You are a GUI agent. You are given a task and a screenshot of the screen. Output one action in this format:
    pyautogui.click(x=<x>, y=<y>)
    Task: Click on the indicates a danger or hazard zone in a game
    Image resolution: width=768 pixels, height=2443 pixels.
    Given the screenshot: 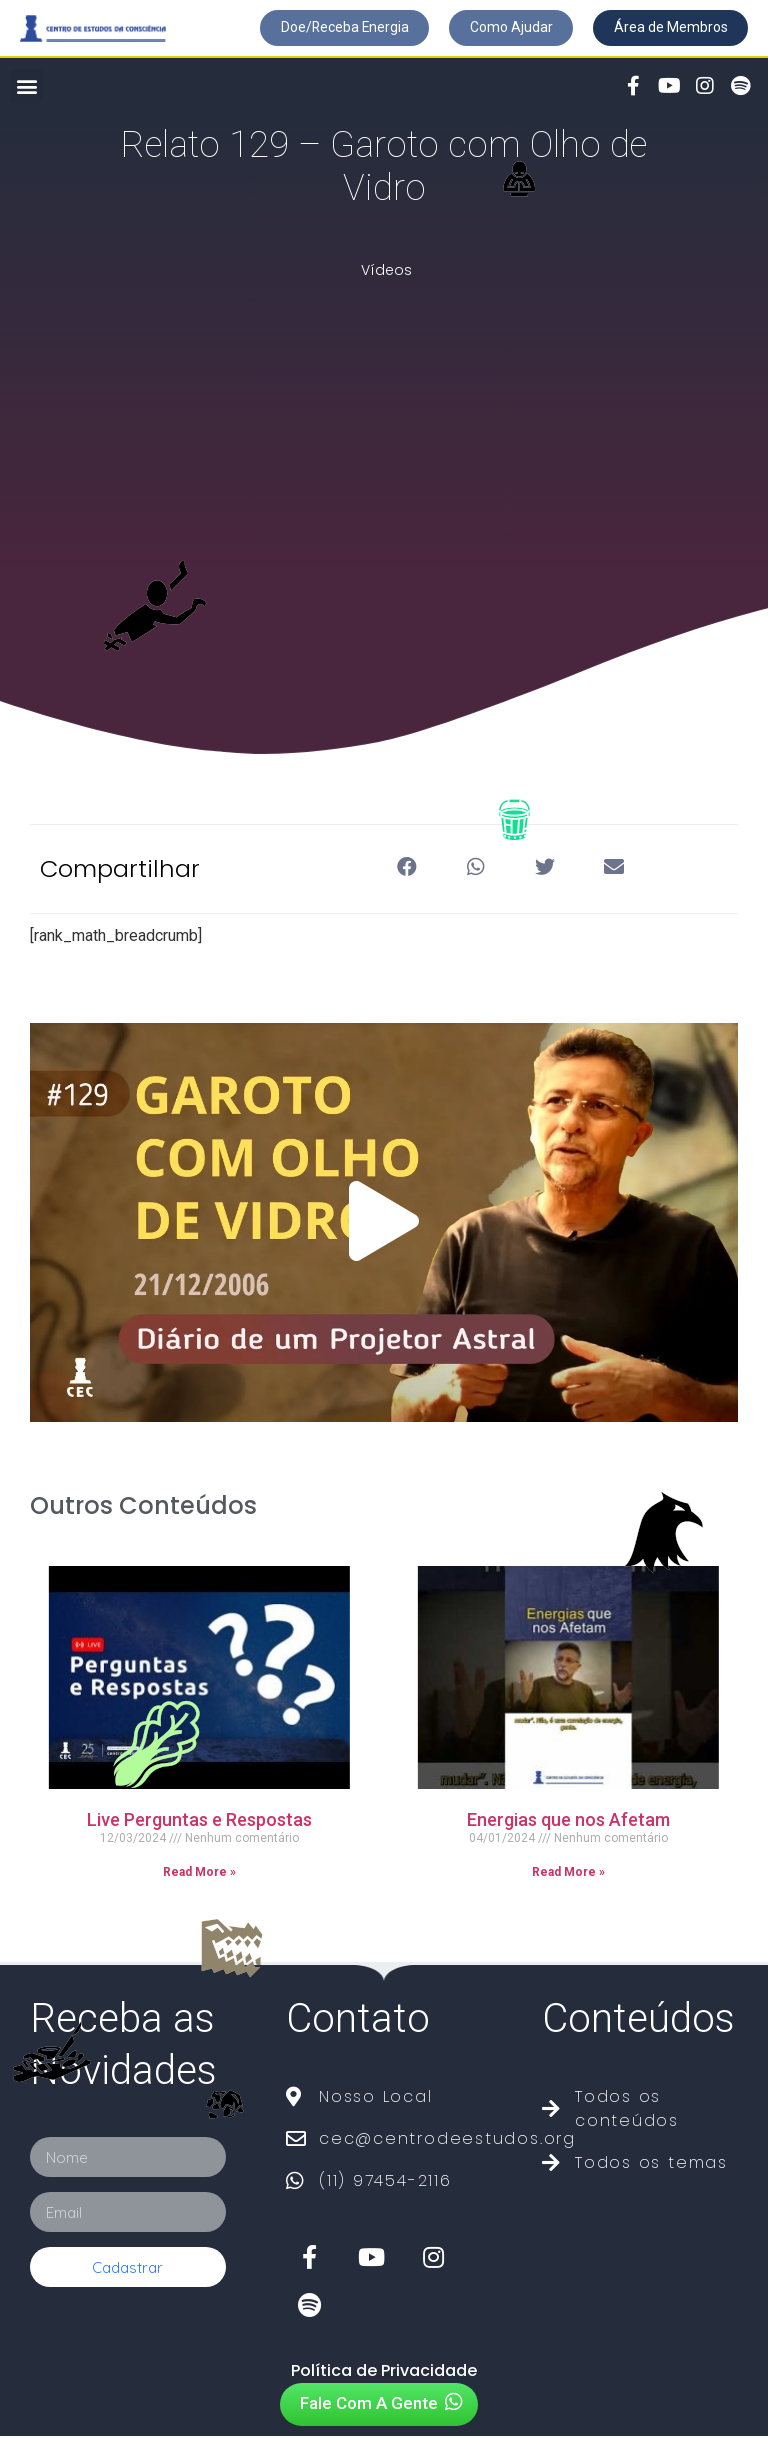 What is the action you would take?
    pyautogui.click(x=231, y=1948)
    